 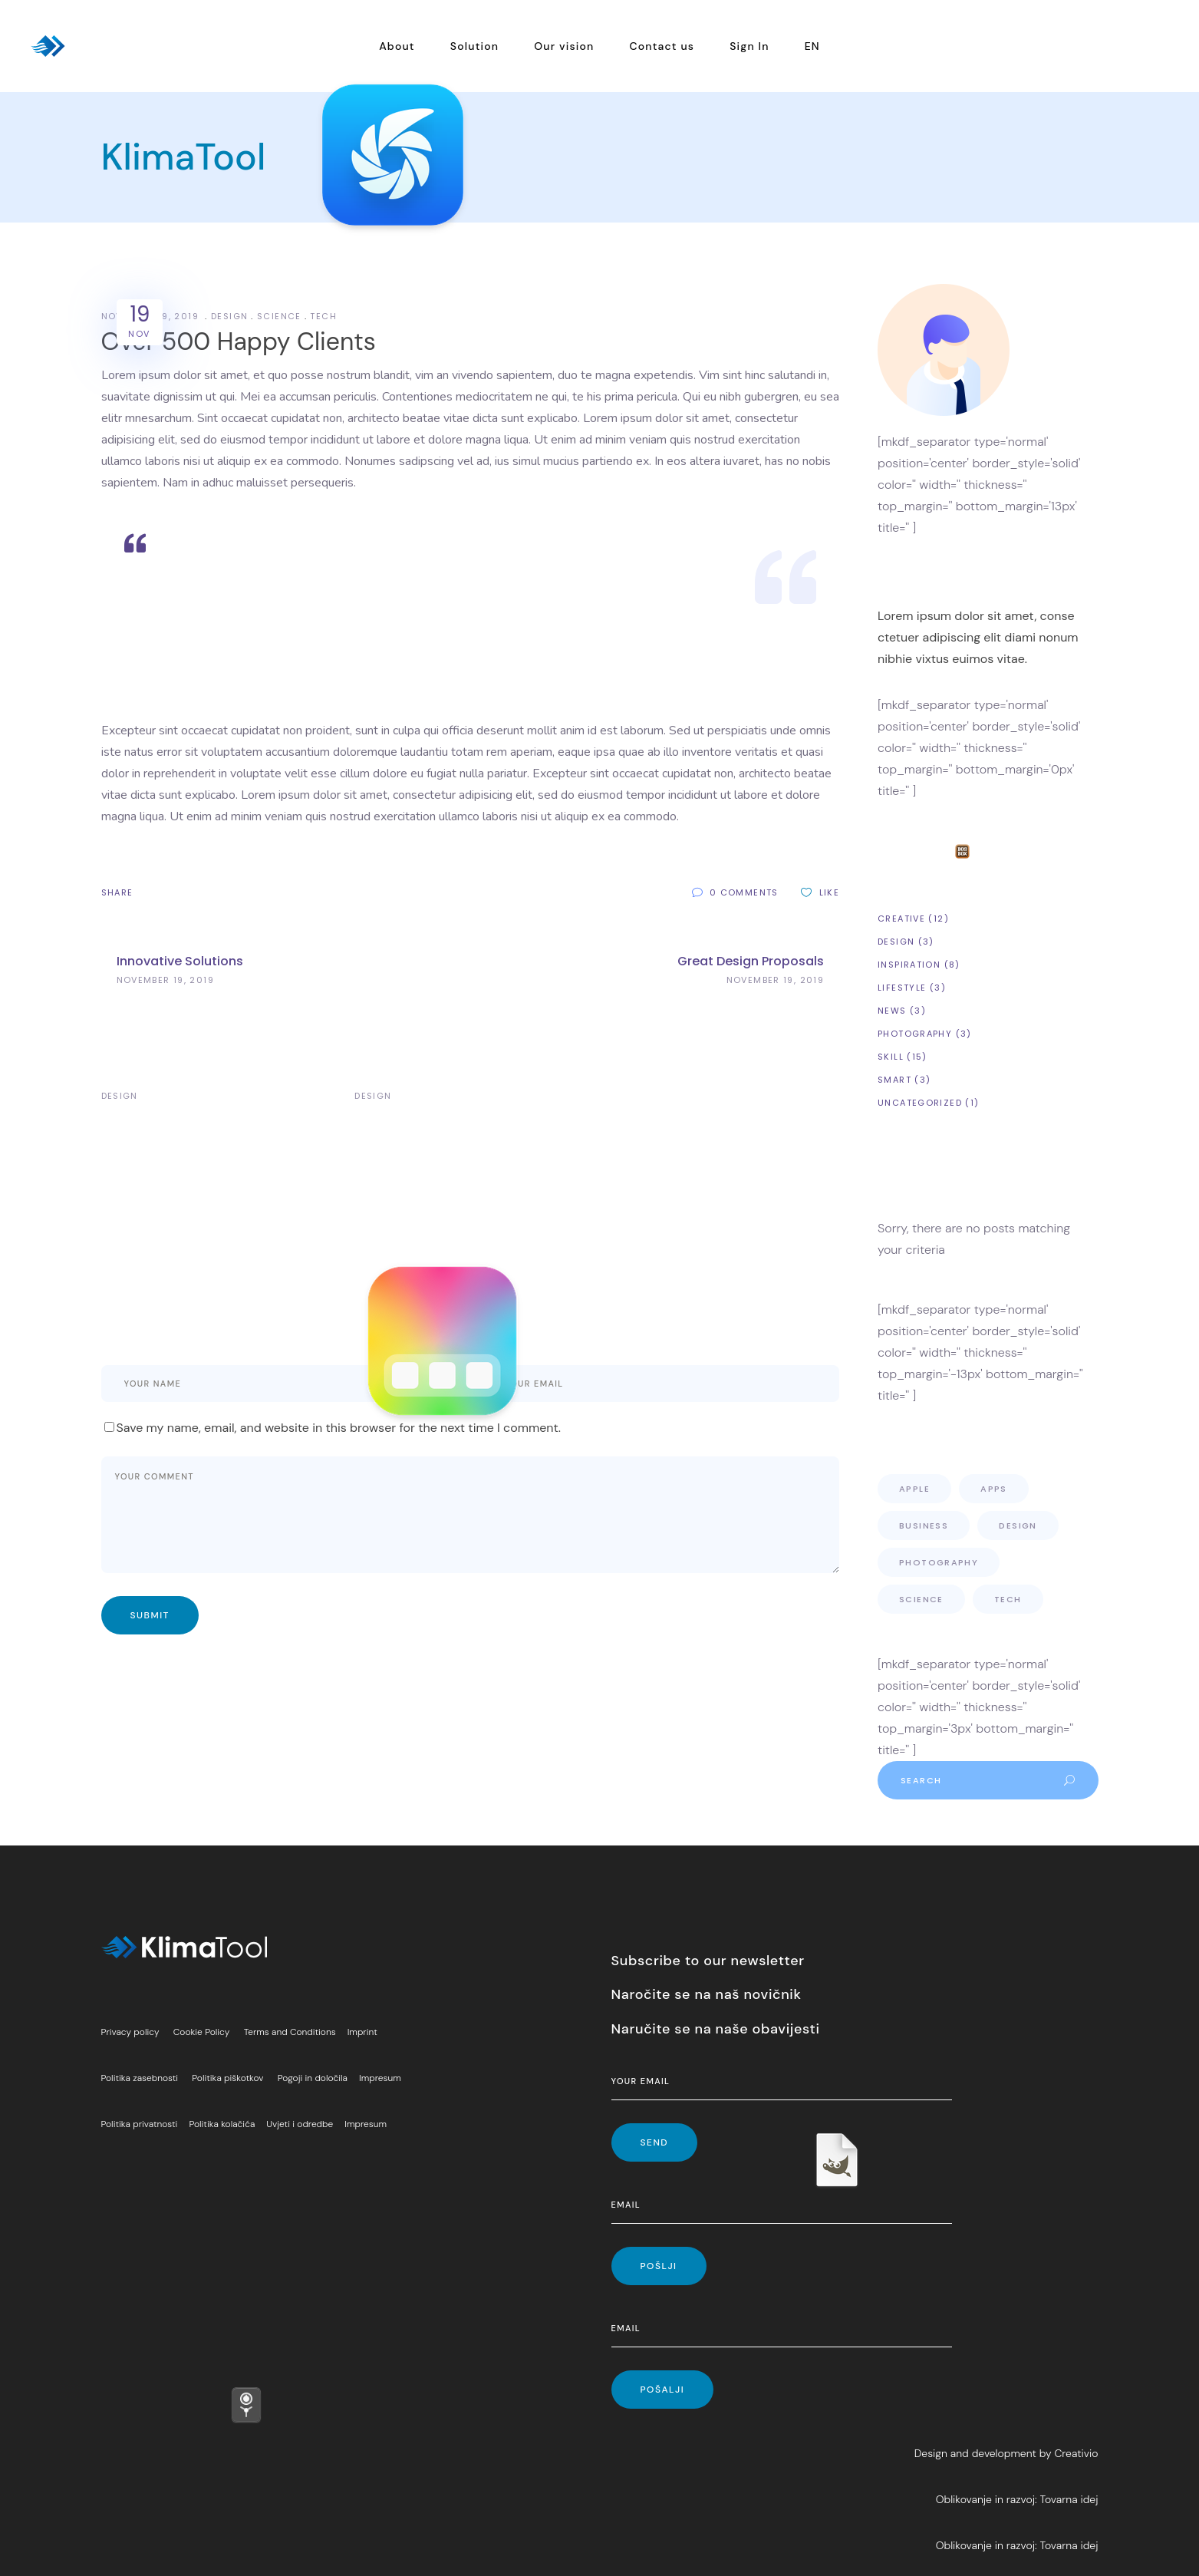 What do you see at coordinates (246, 2405) in the screenshot?
I see `open déjà dup backup application` at bounding box center [246, 2405].